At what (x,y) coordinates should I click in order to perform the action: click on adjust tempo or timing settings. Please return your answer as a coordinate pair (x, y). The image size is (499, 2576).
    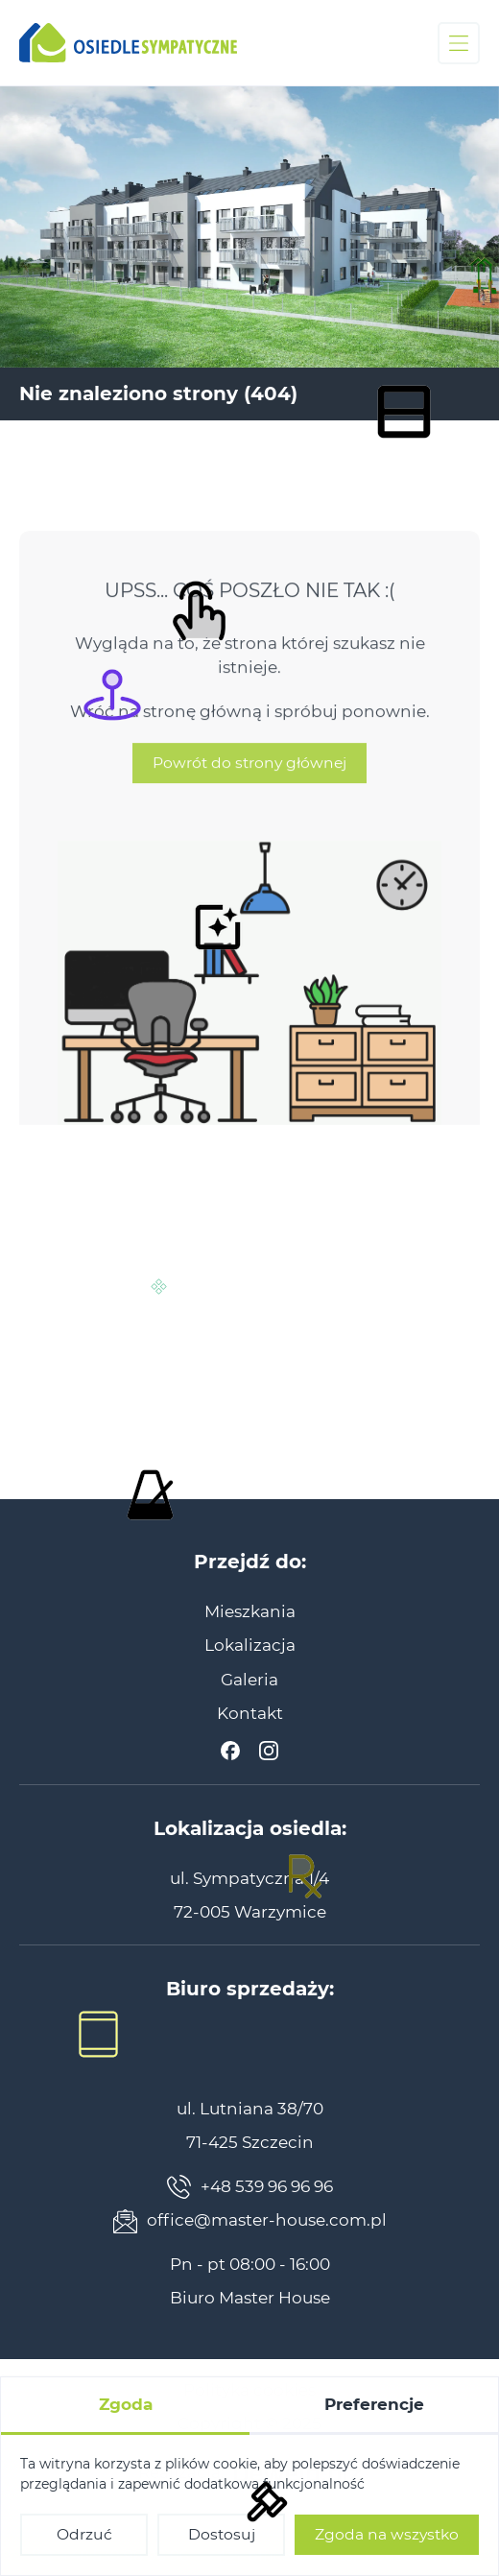
    Looking at the image, I should click on (150, 1494).